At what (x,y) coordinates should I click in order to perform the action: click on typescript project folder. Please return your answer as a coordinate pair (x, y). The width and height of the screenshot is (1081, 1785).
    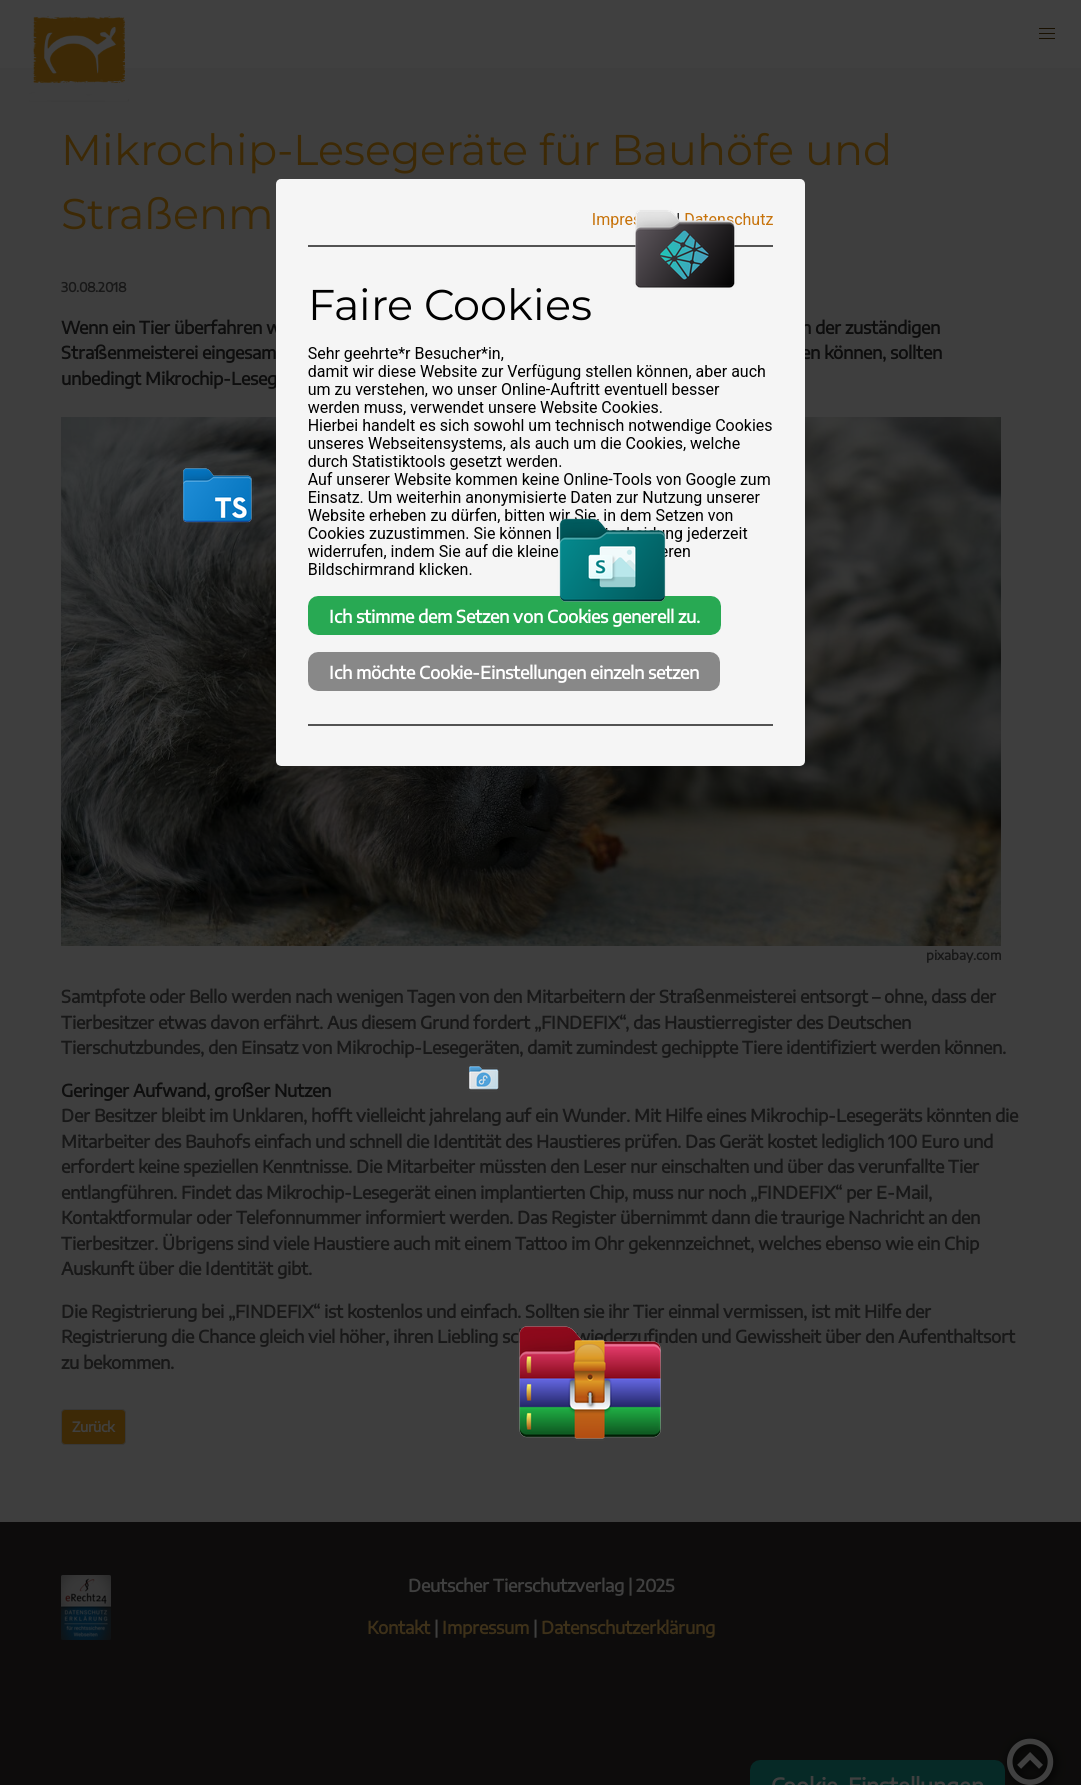
    Looking at the image, I should click on (217, 497).